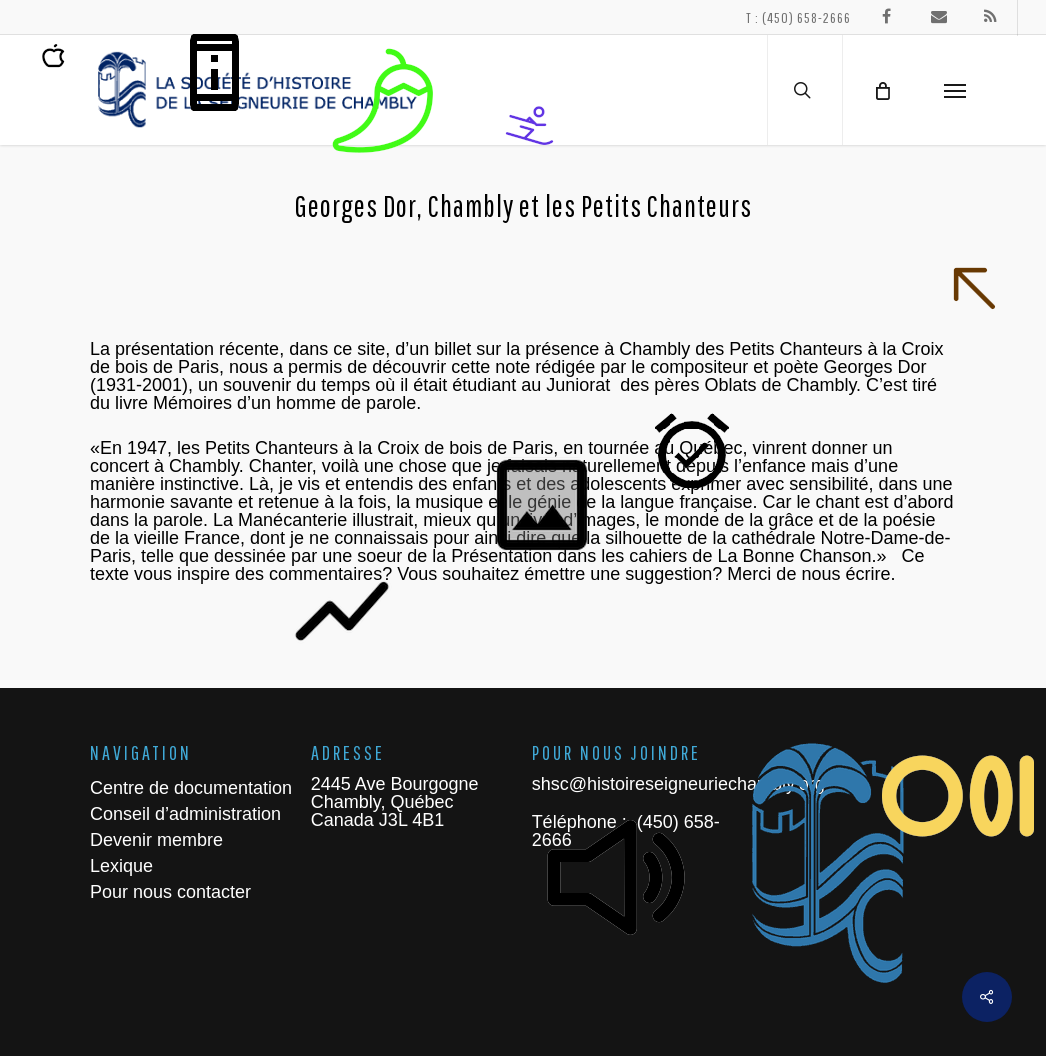  I want to click on access skiing or winter sports activities, so click(529, 126).